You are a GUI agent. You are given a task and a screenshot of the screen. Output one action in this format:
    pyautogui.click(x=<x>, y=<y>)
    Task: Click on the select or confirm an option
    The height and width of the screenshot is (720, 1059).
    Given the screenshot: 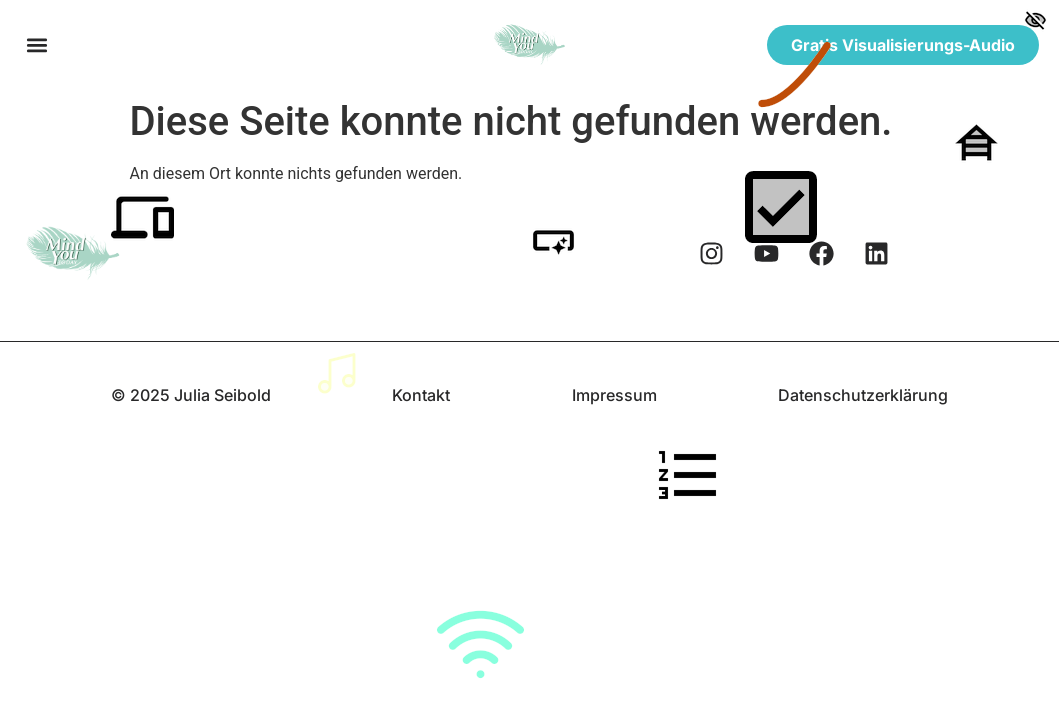 What is the action you would take?
    pyautogui.click(x=781, y=207)
    